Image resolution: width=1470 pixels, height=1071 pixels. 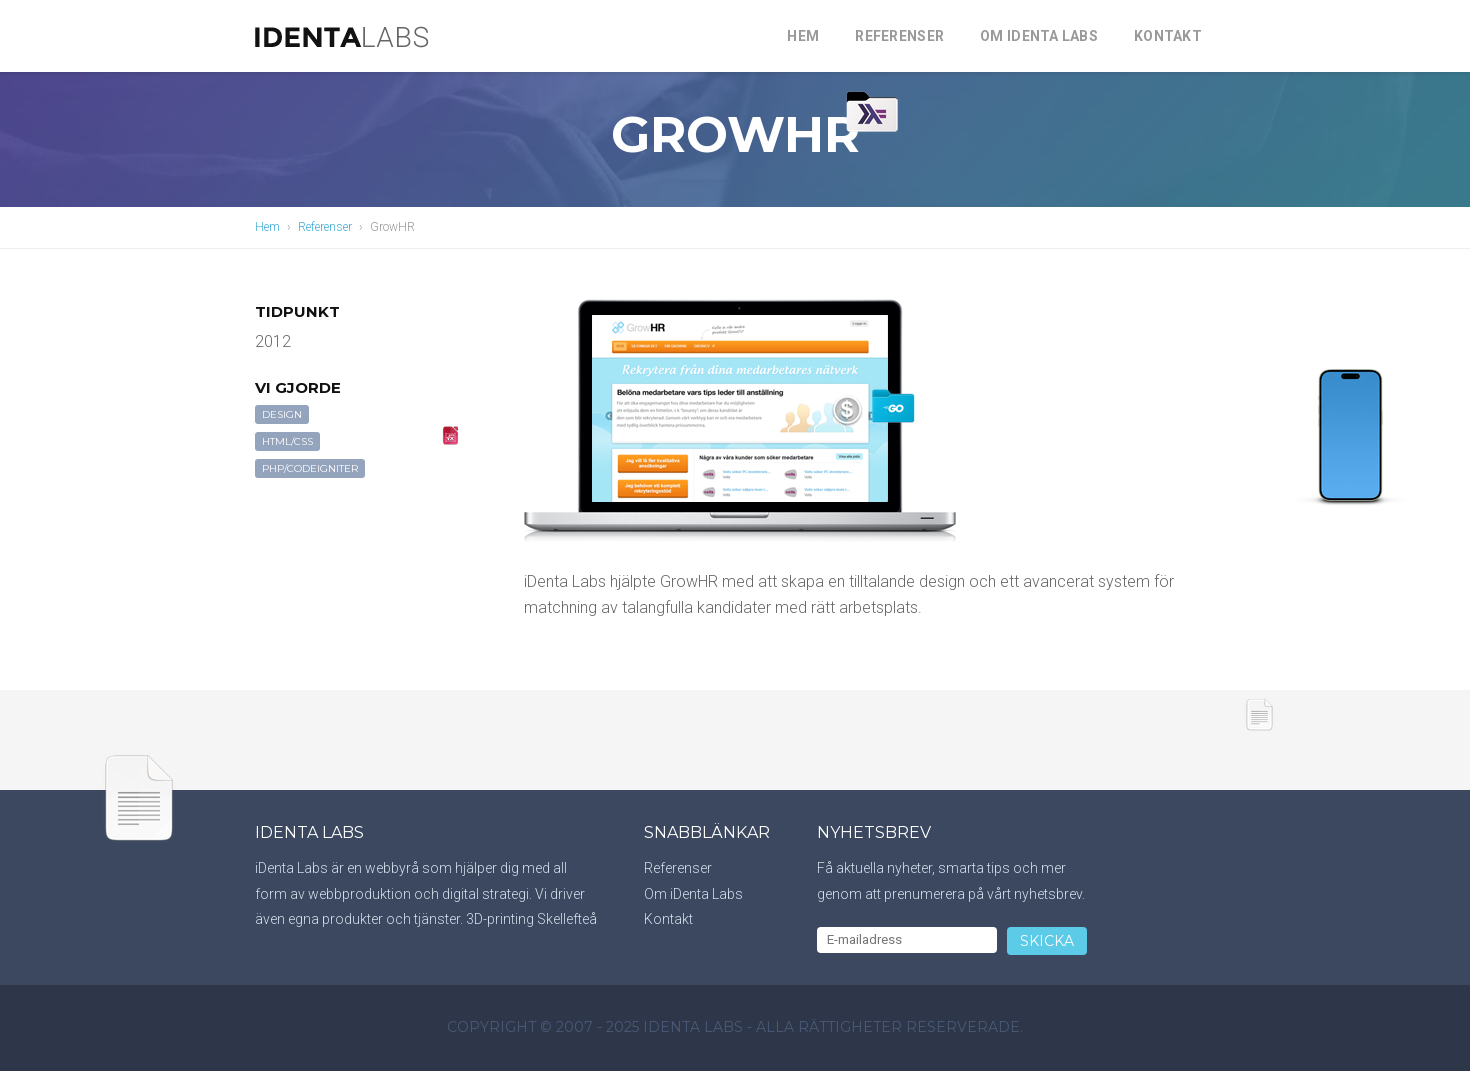 What do you see at coordinates (1350, 437) in the screenshot?
I see `iPhone 15 device icon` at bounding box center [1350, 437].